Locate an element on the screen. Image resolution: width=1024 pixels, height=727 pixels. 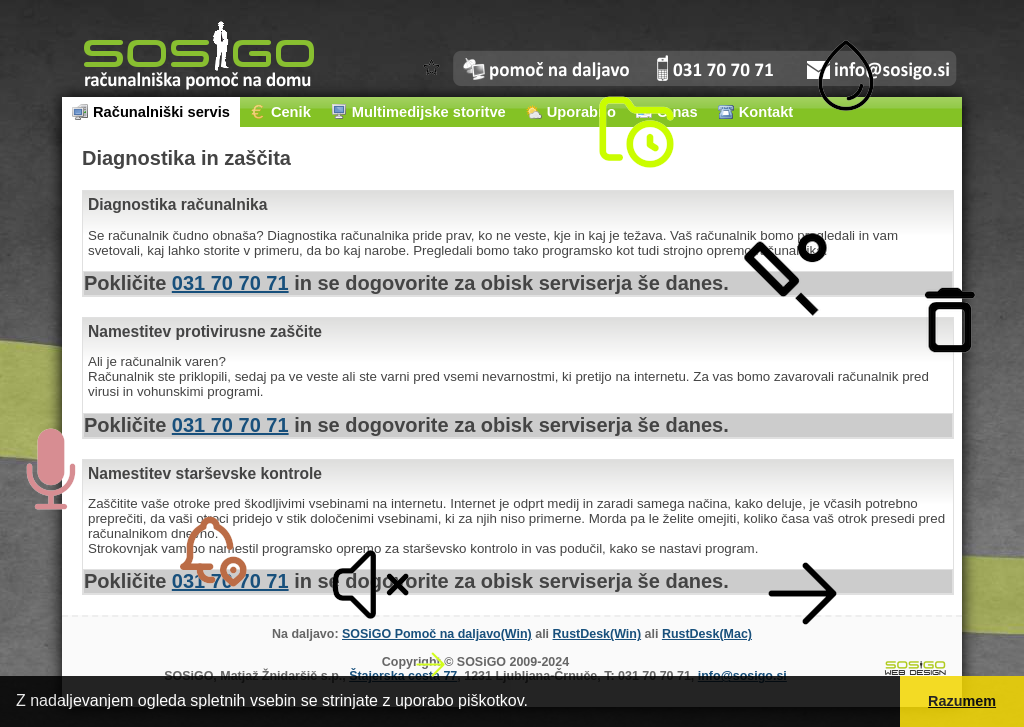
navigate to the next item or page is located at coordinates (802, 593).